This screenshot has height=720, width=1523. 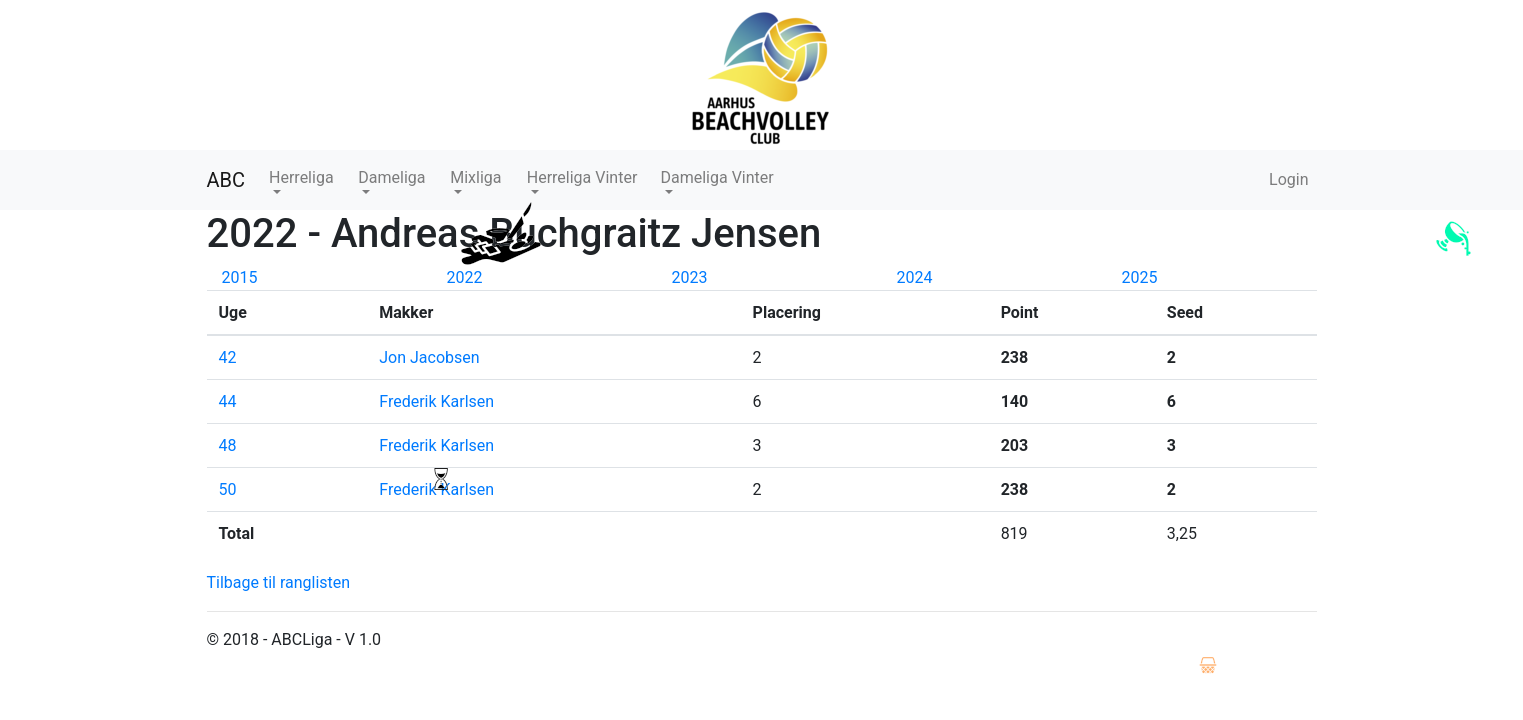 I want to click on view your shopping basket, so click(x=1208, y=665).